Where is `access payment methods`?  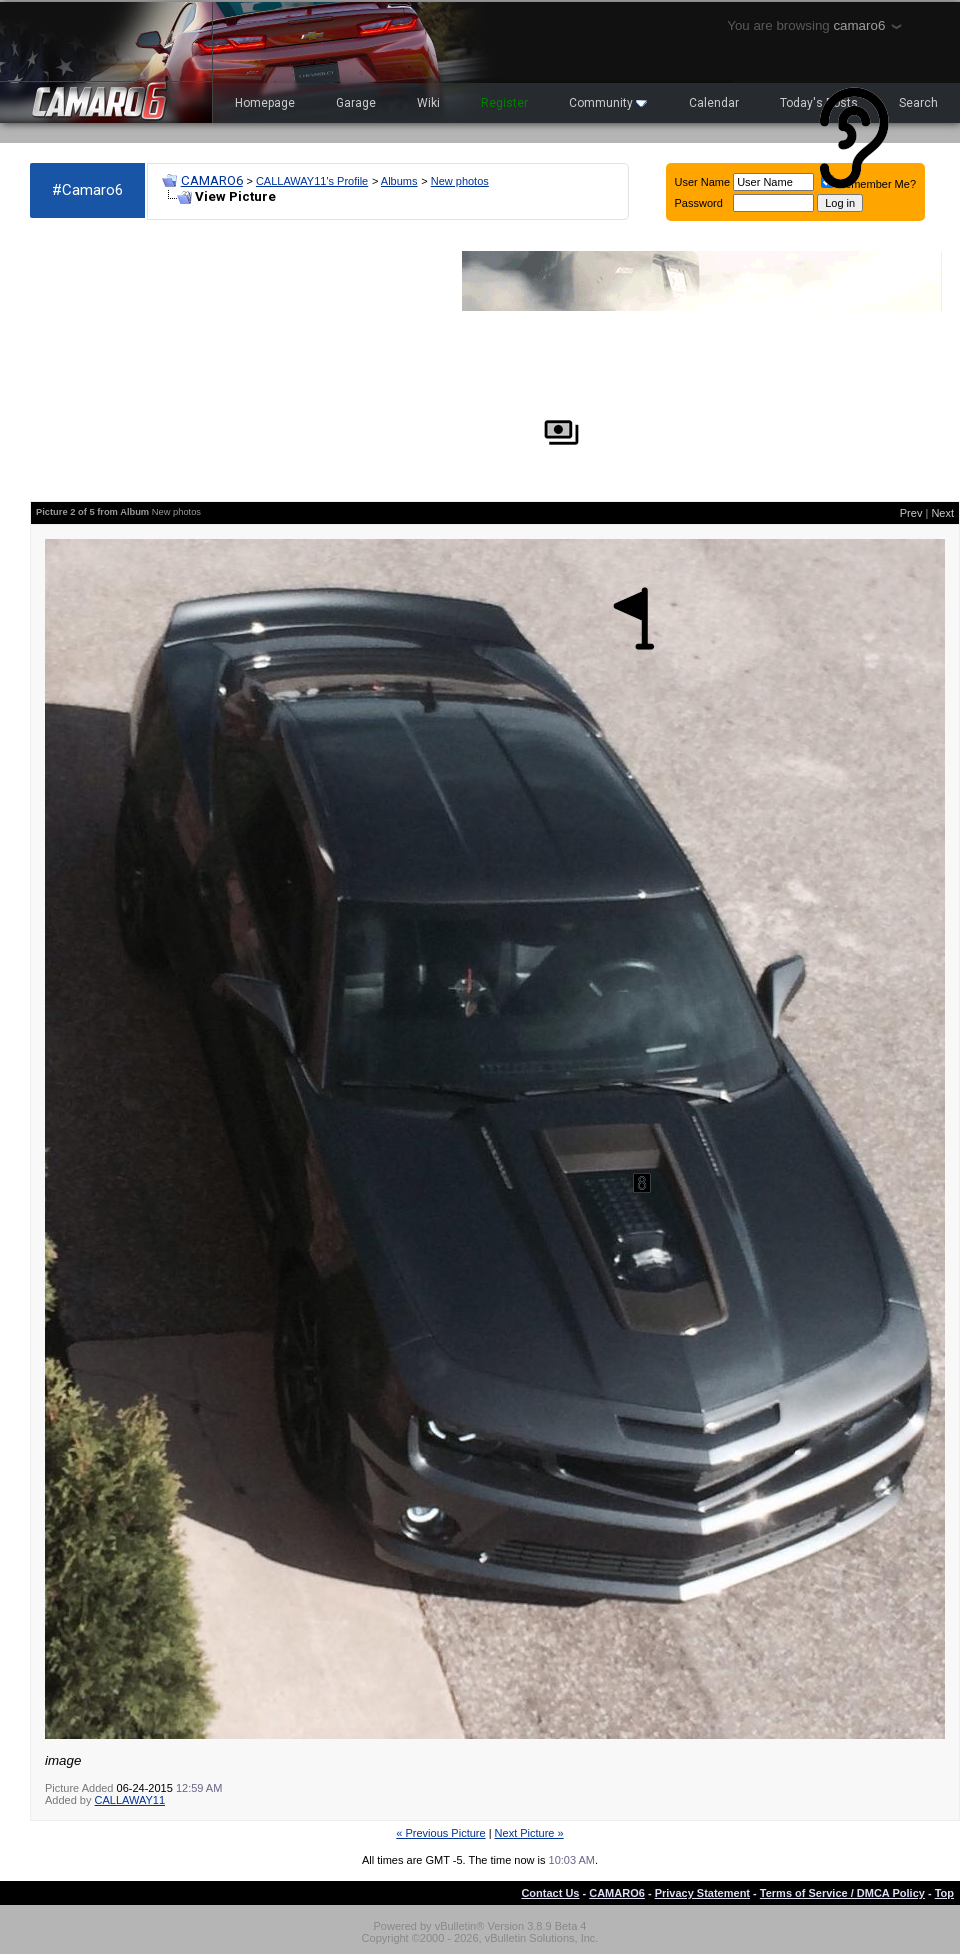
access payment methods is located at coordinates (561, 432).